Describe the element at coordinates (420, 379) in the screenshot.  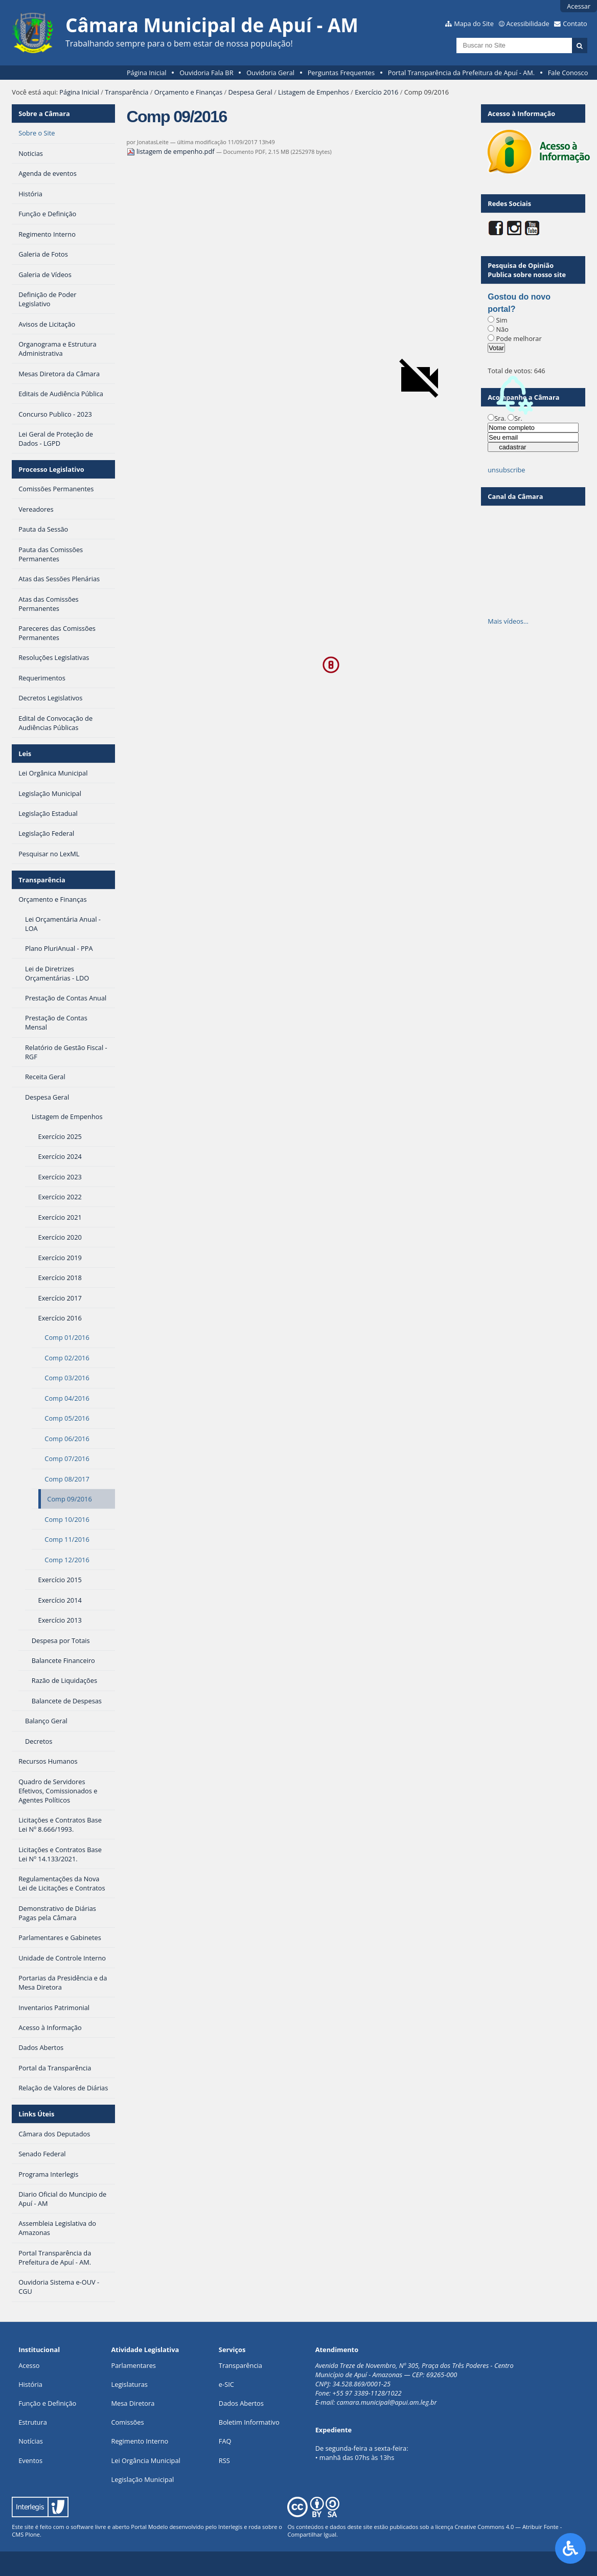
I see `turn off camera or disable video` at that location.